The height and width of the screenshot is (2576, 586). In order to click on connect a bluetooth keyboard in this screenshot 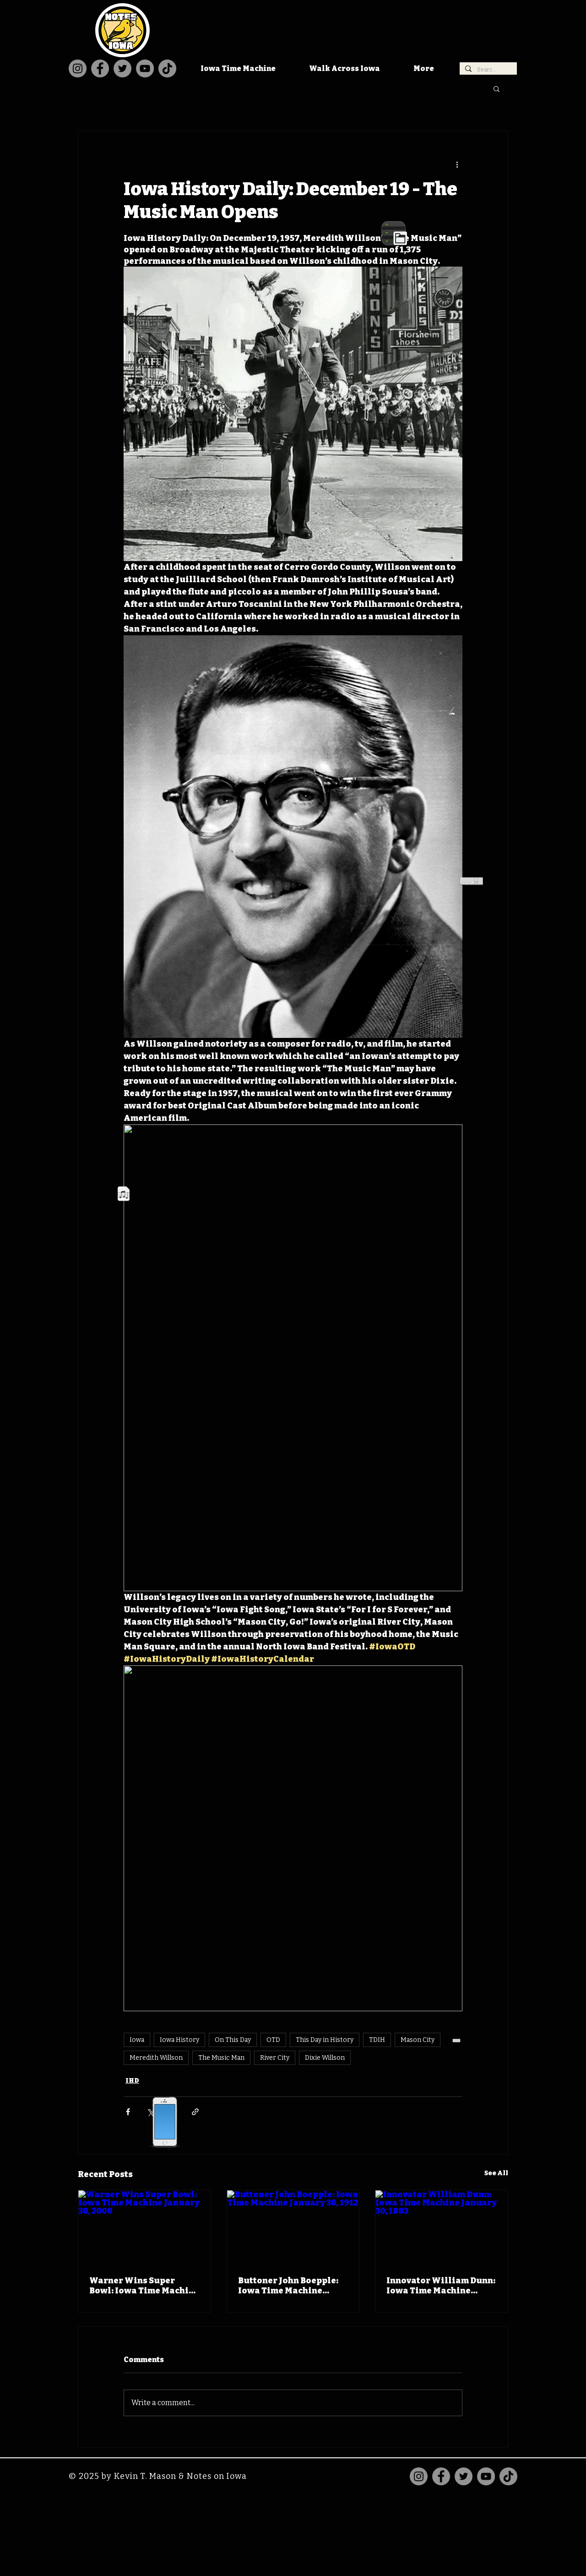, I will do `click(456, 2041)`.